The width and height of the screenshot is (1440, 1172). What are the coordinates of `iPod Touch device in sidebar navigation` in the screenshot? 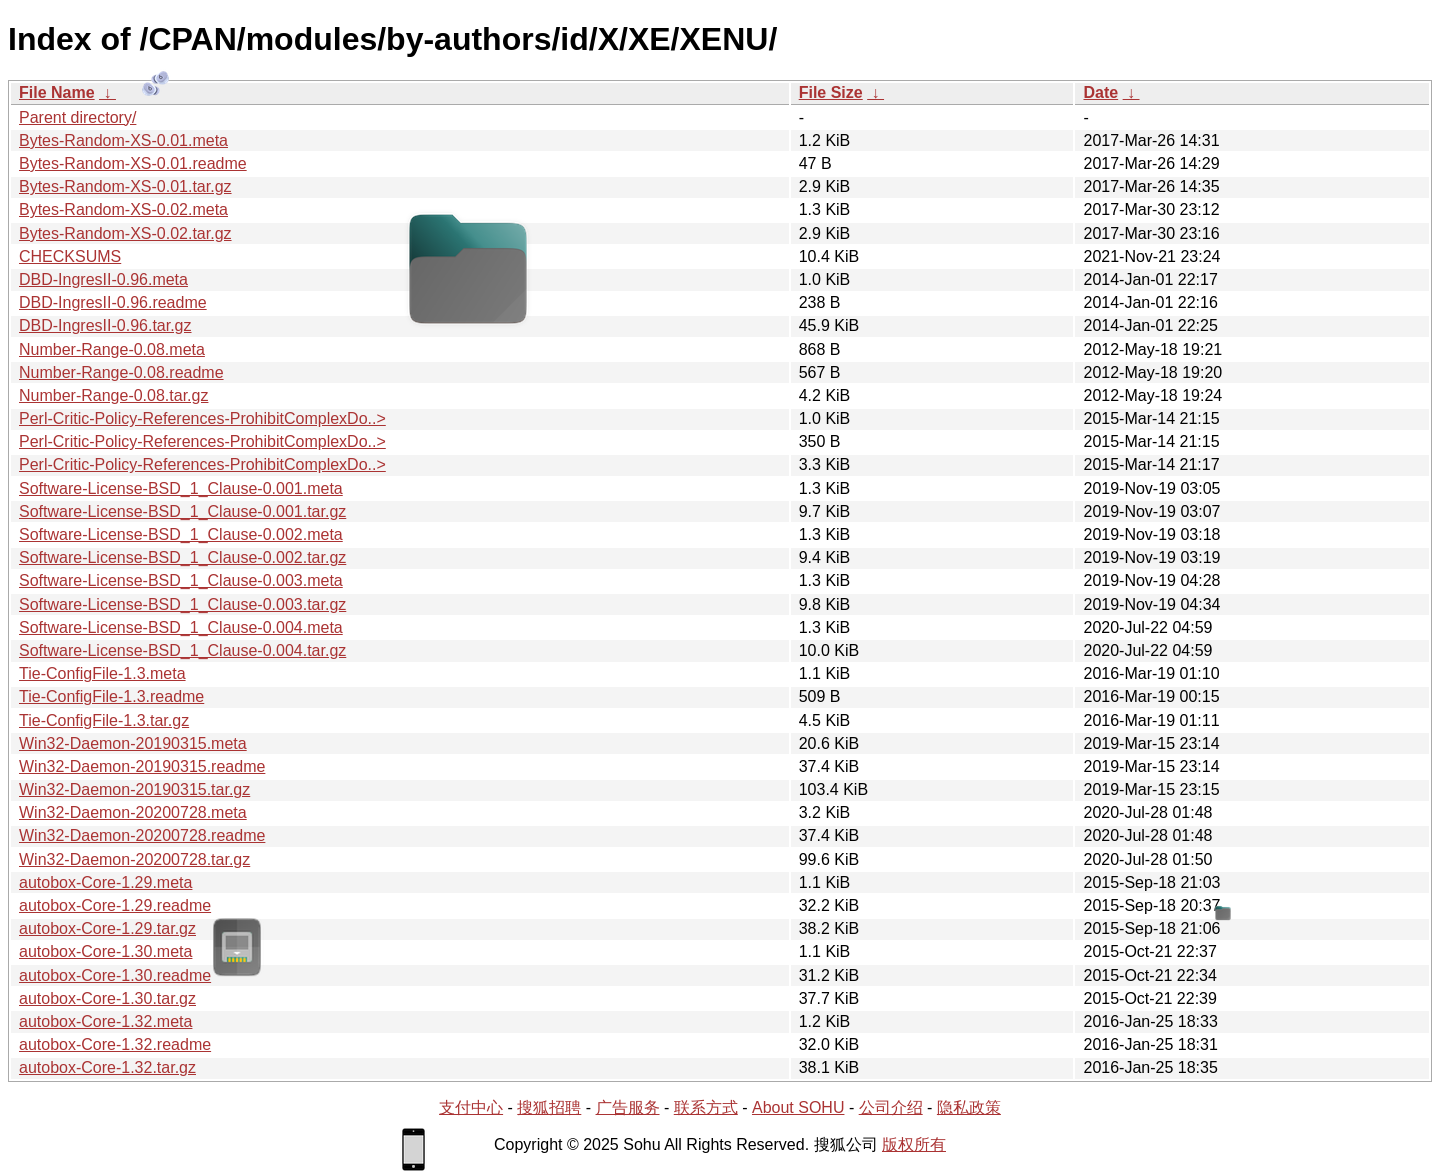 It's located at (413, 1149).